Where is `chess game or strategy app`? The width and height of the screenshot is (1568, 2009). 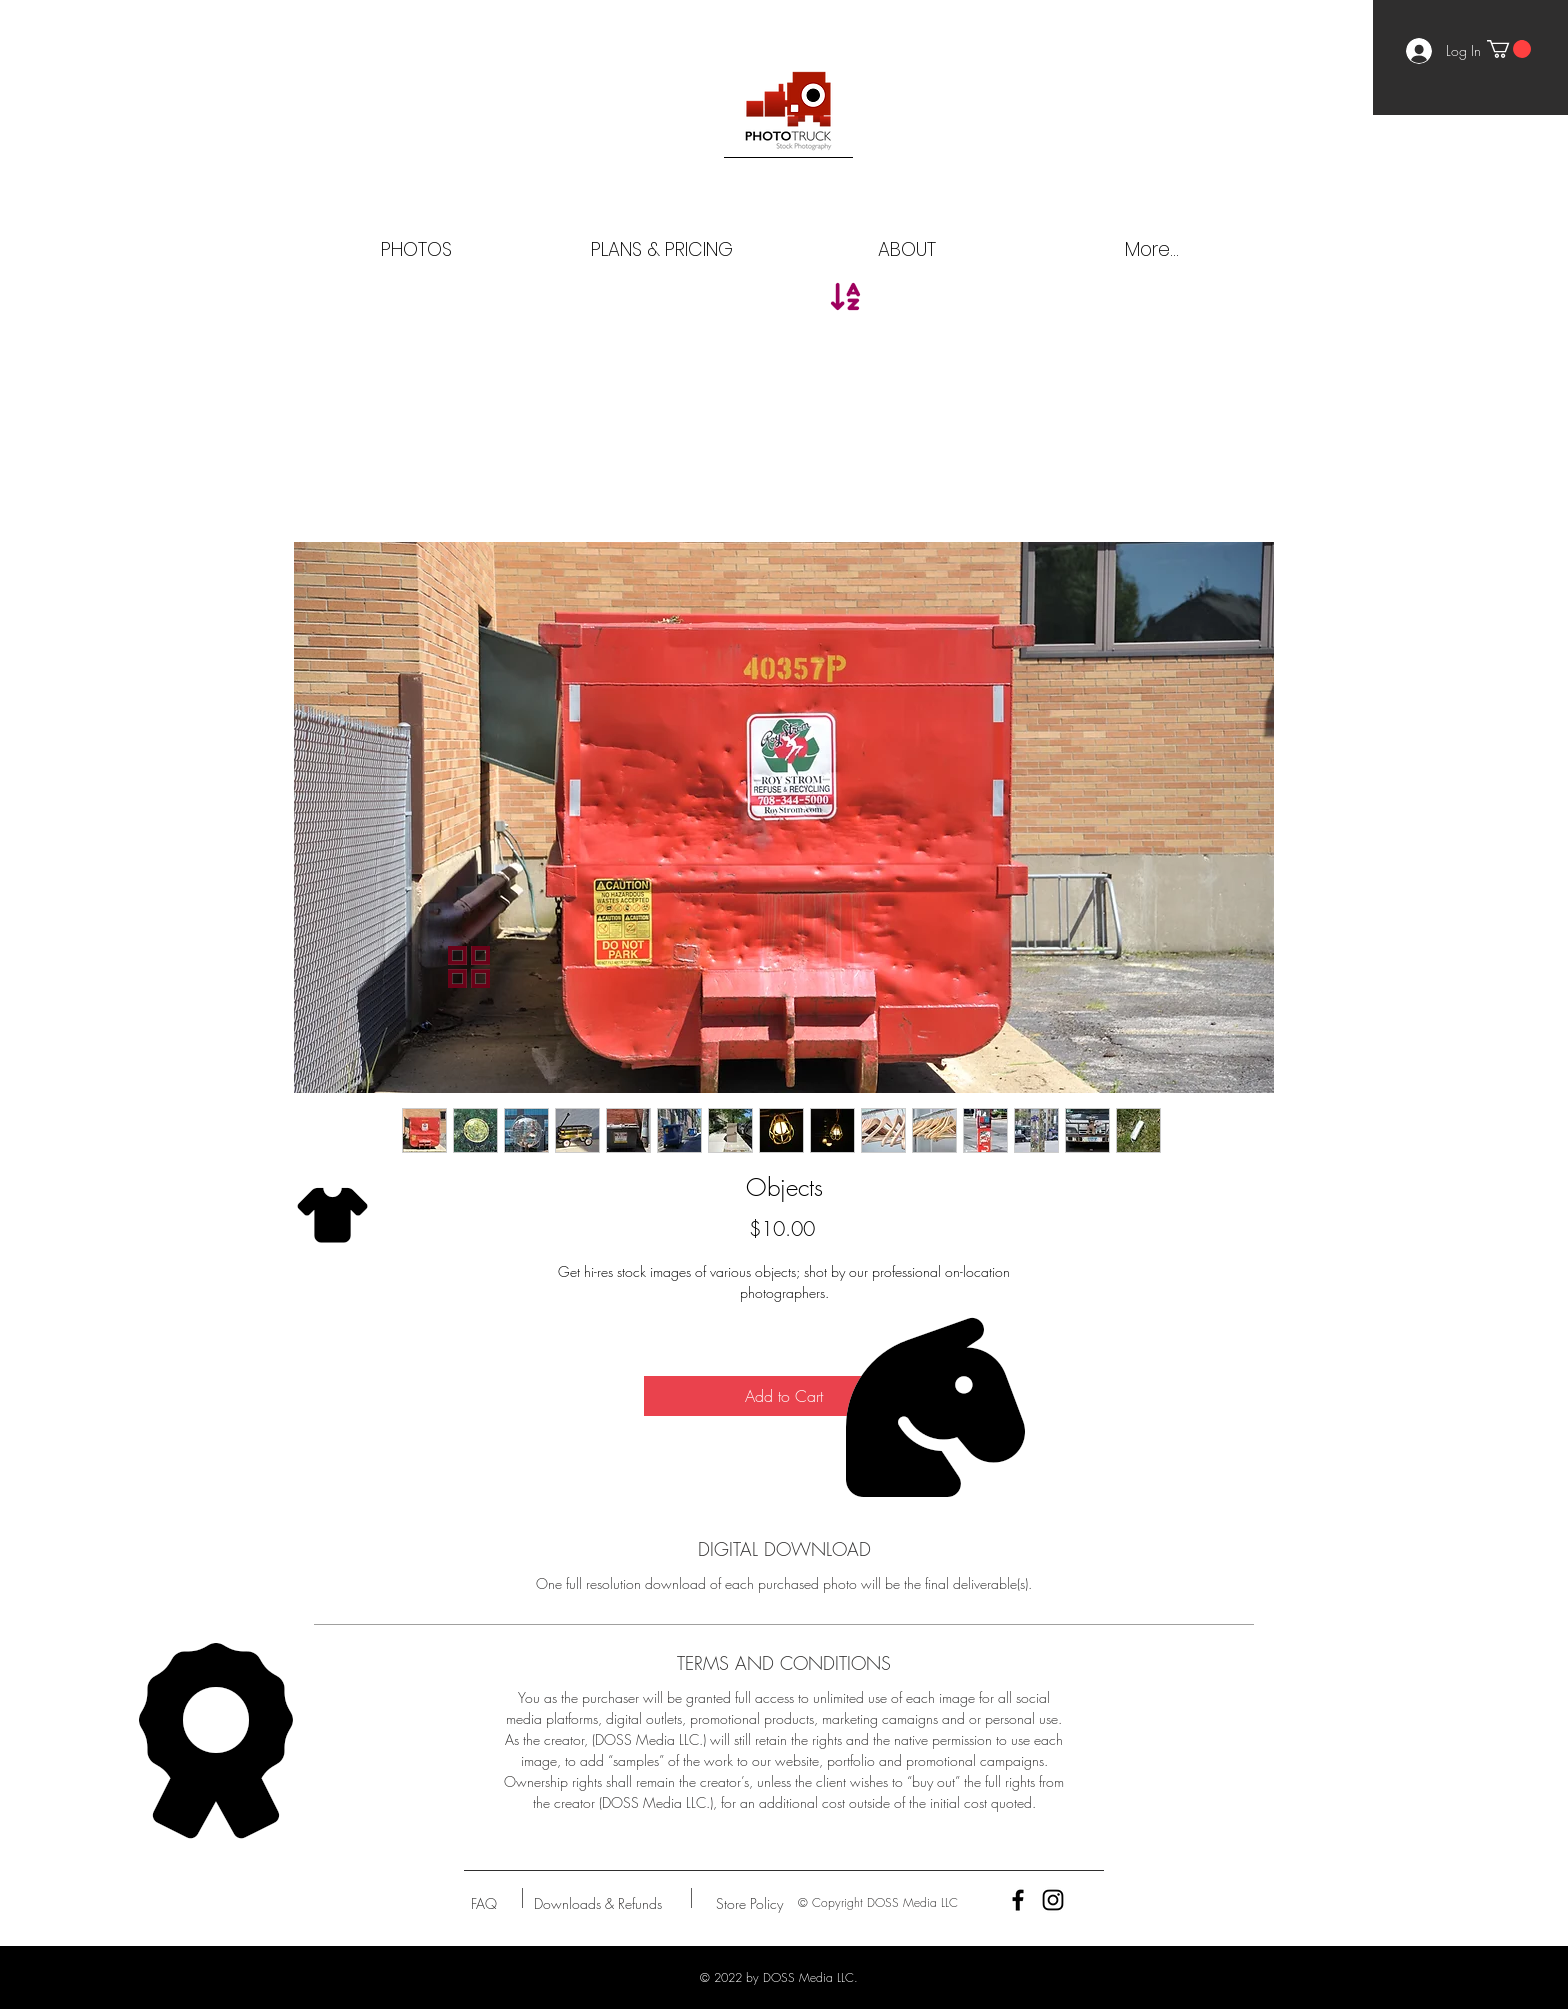 chess game or strategy app is located at coordinates (938, 1405).